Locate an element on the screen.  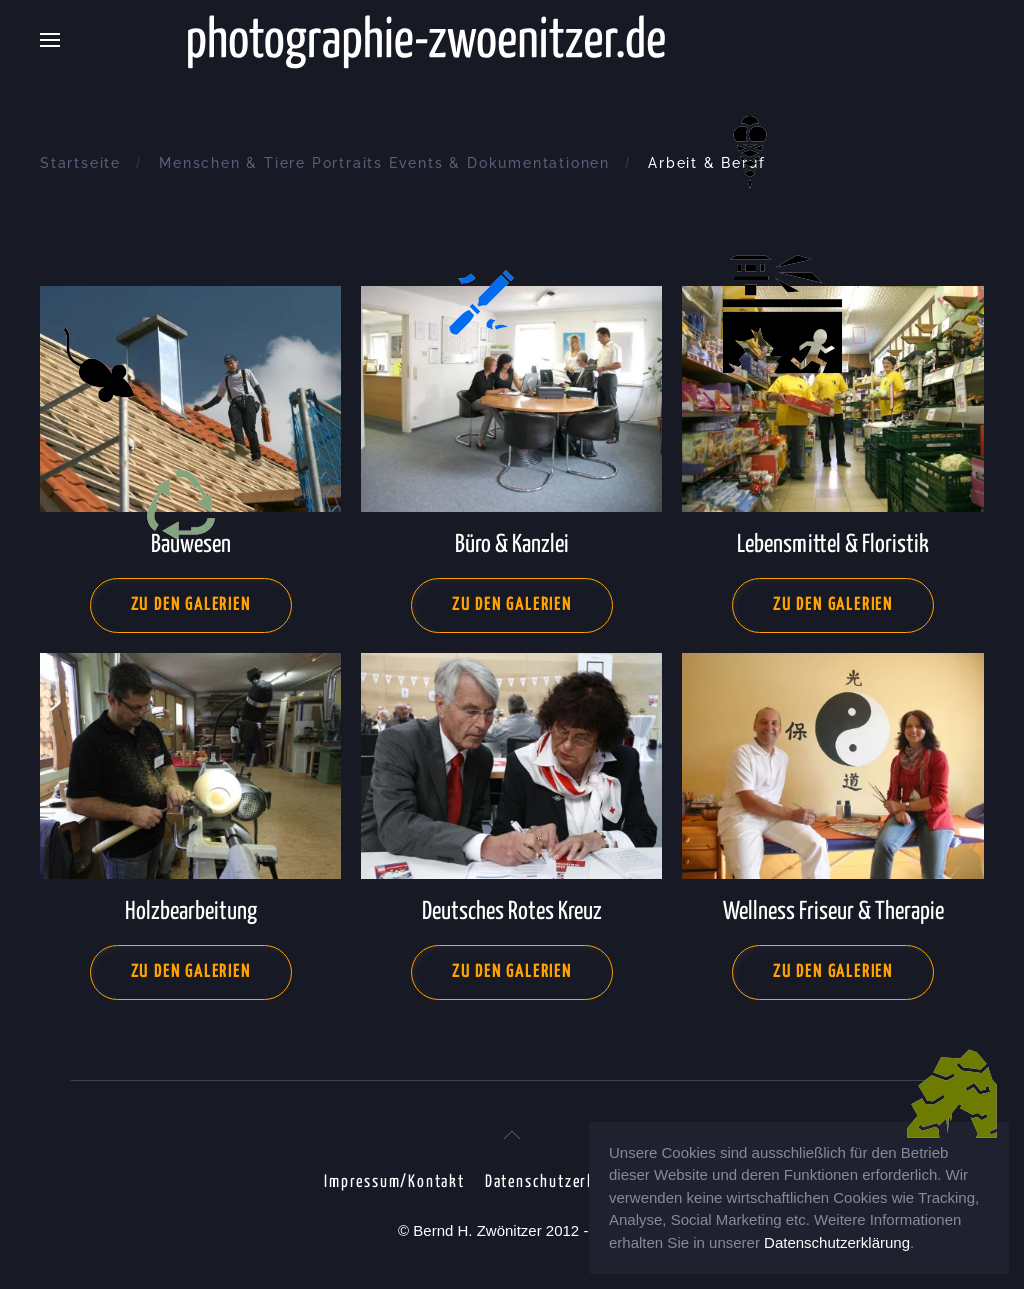
dessert or sweet treats category is located at coordinates (750, 153).